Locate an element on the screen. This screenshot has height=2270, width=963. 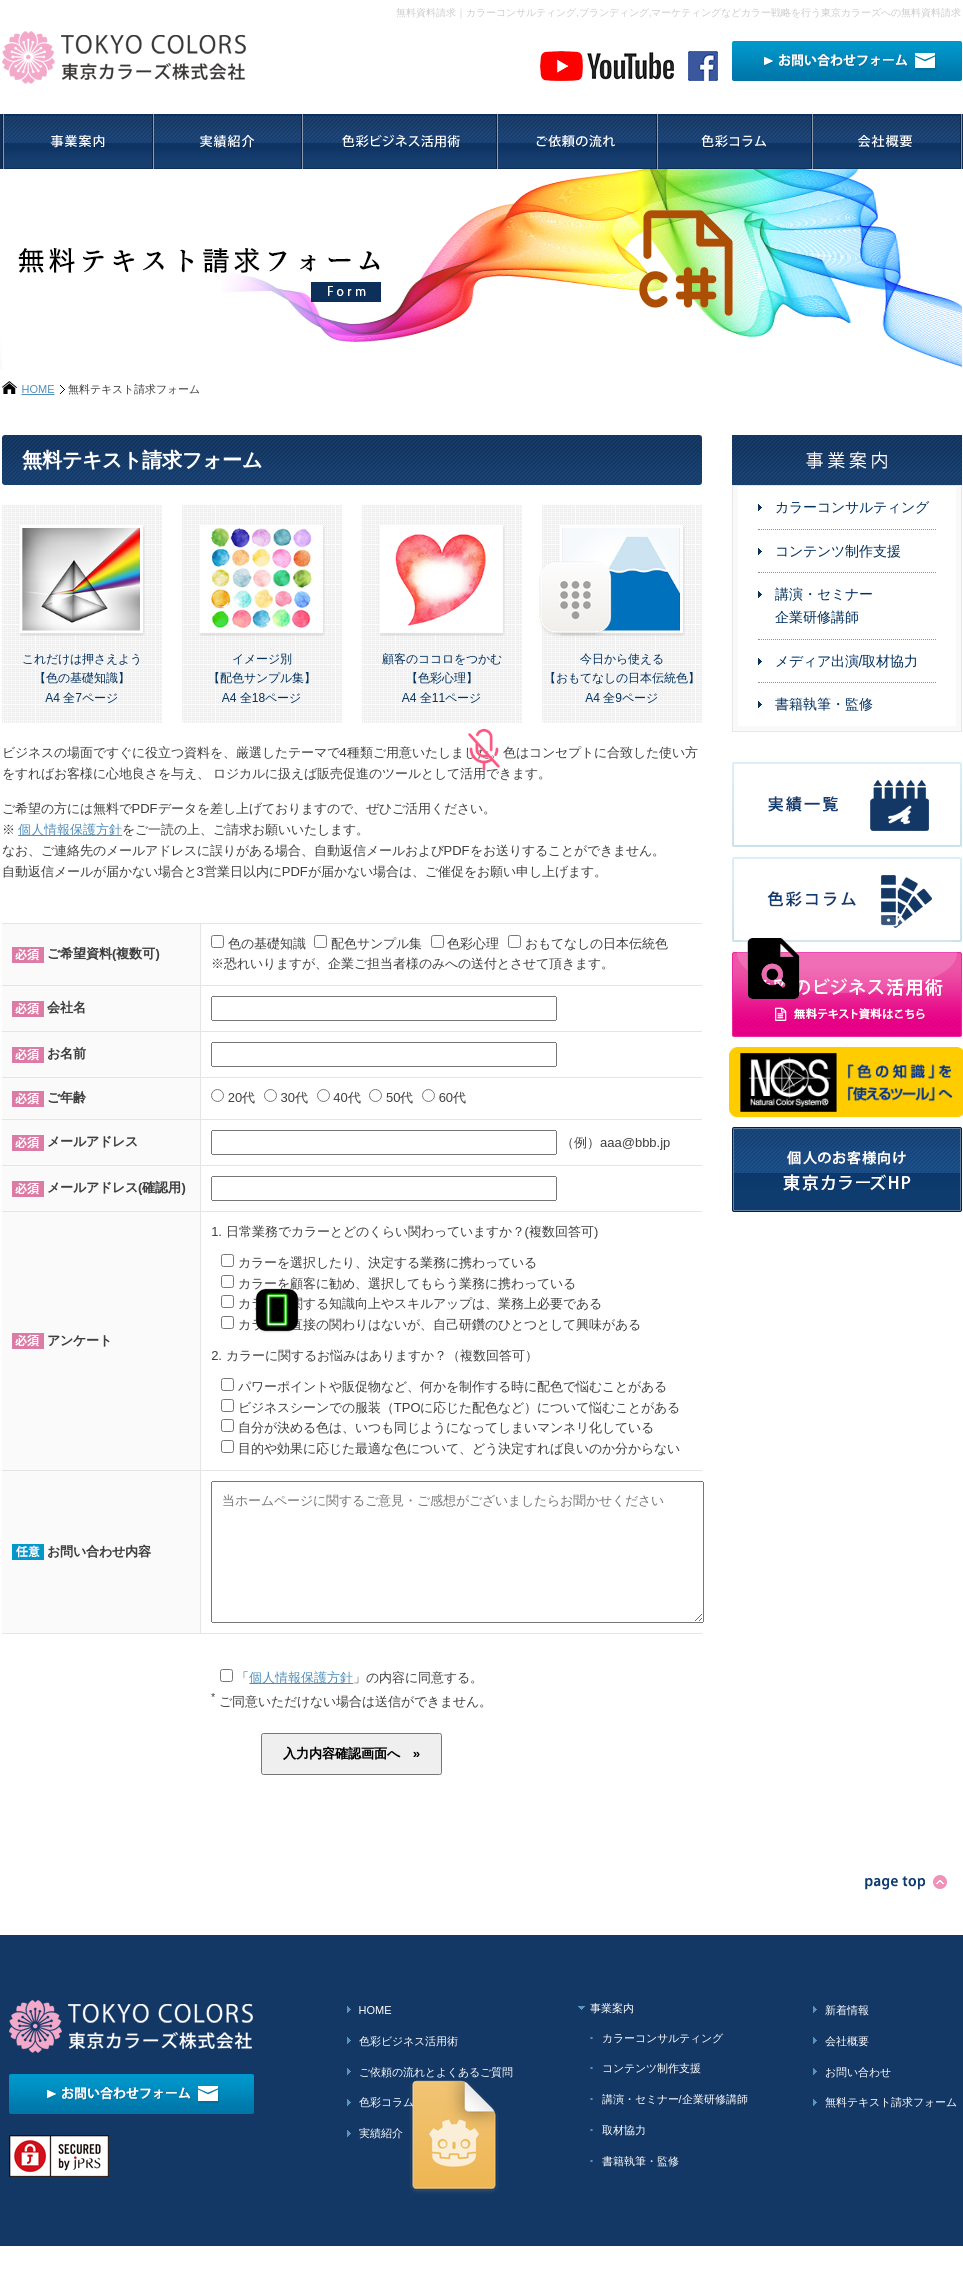
a C# source code file is located at coordinates (688, 263).